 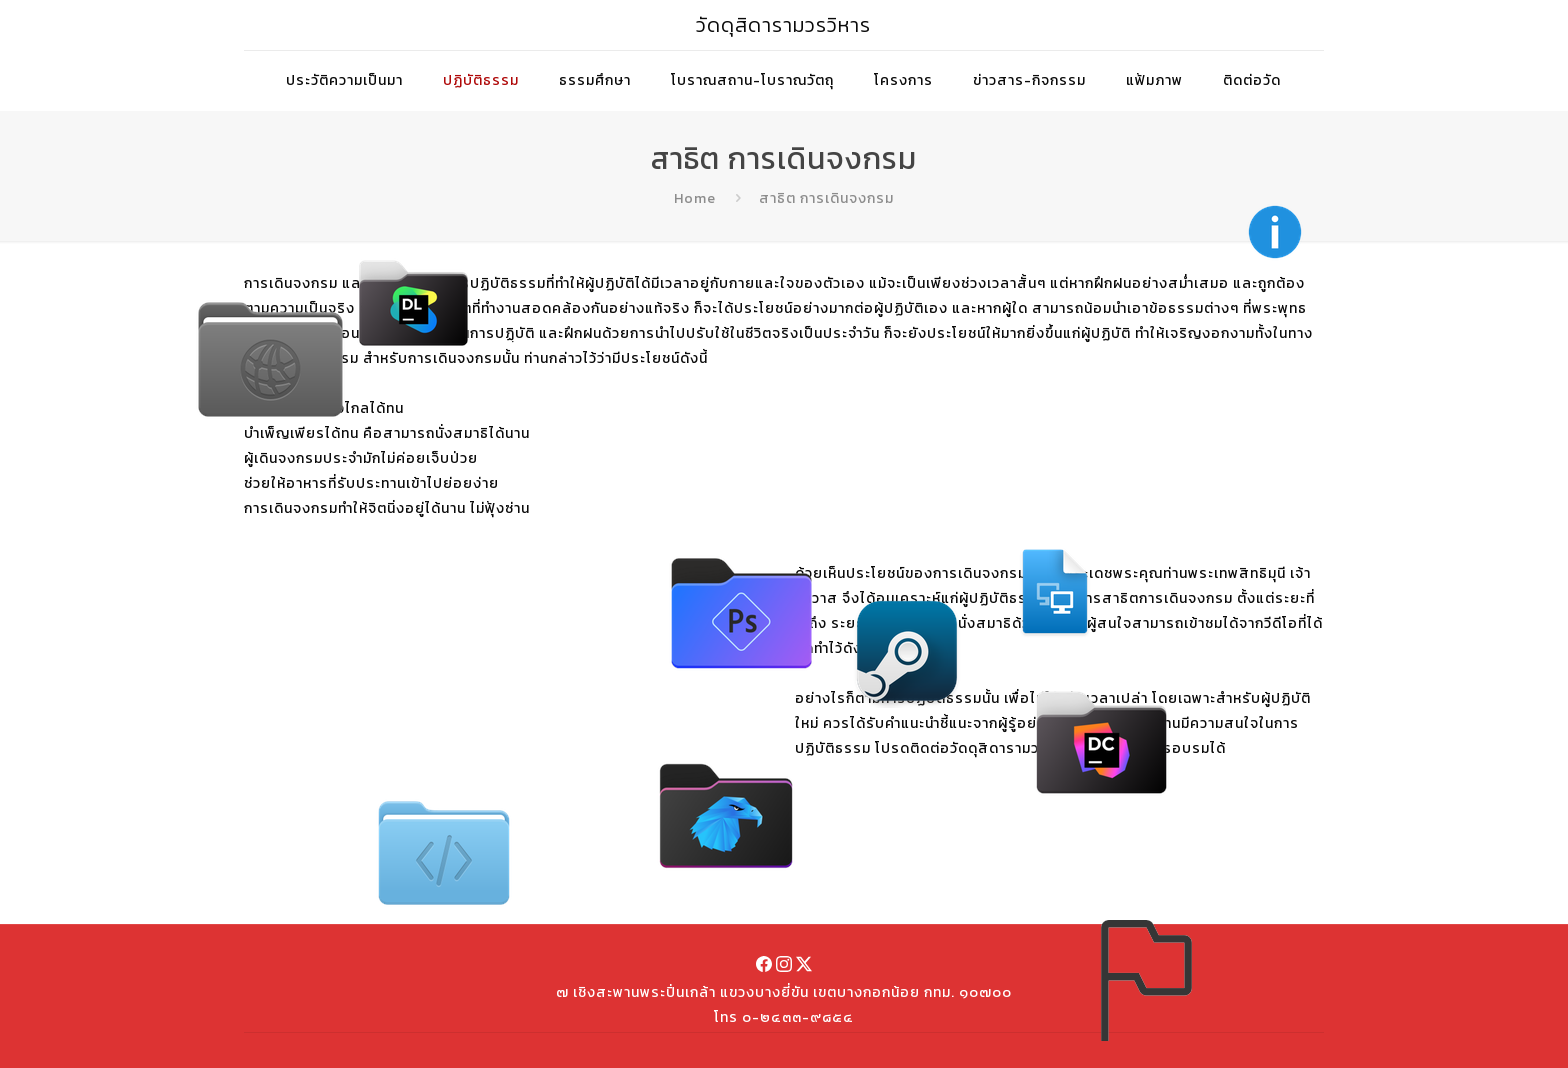 What do you see at coordinates (907, 651) in the screenshot?
I see `open the steam gaming platform` at bounding box center [907, 651].